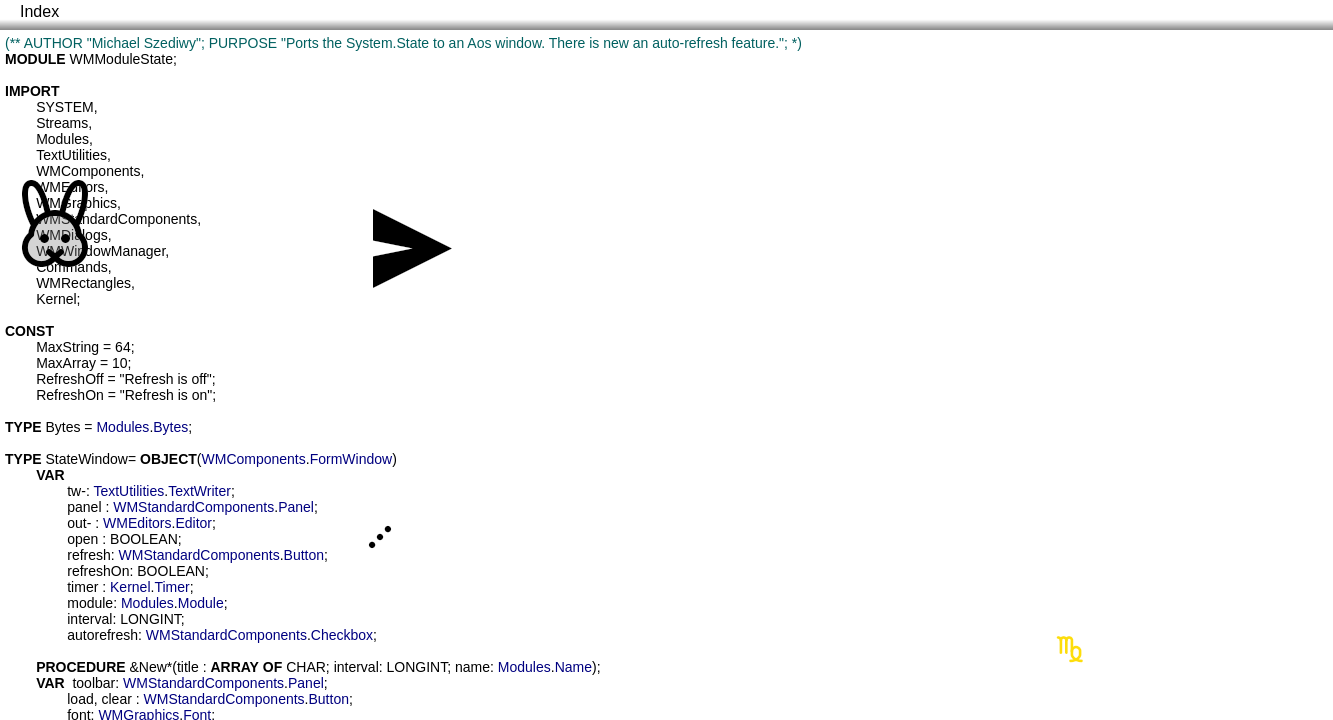 The height and width of the screenshot is (720, 1333). I want to click on indicates virgo zodiac sign, so click(1070, 648).